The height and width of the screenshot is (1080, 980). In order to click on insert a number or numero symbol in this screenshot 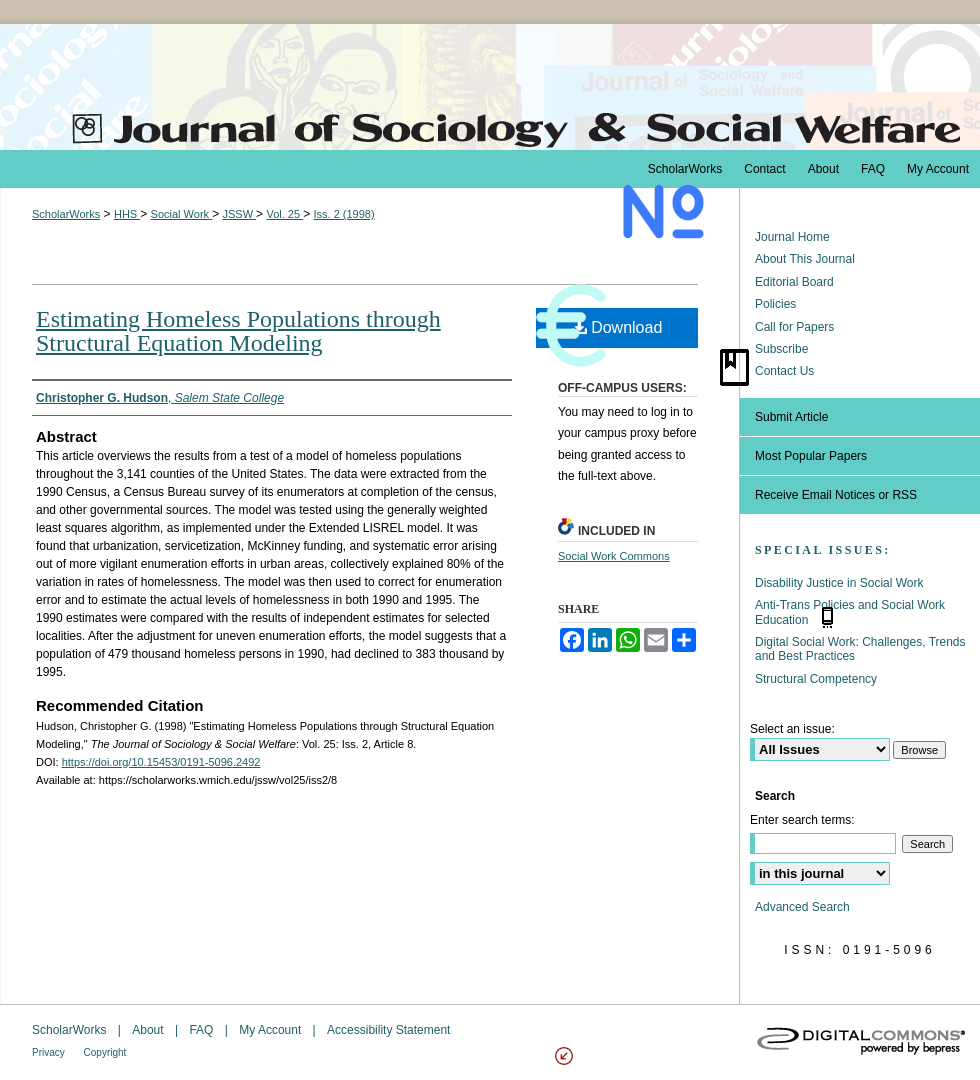, I will do `click(663, 211)`.